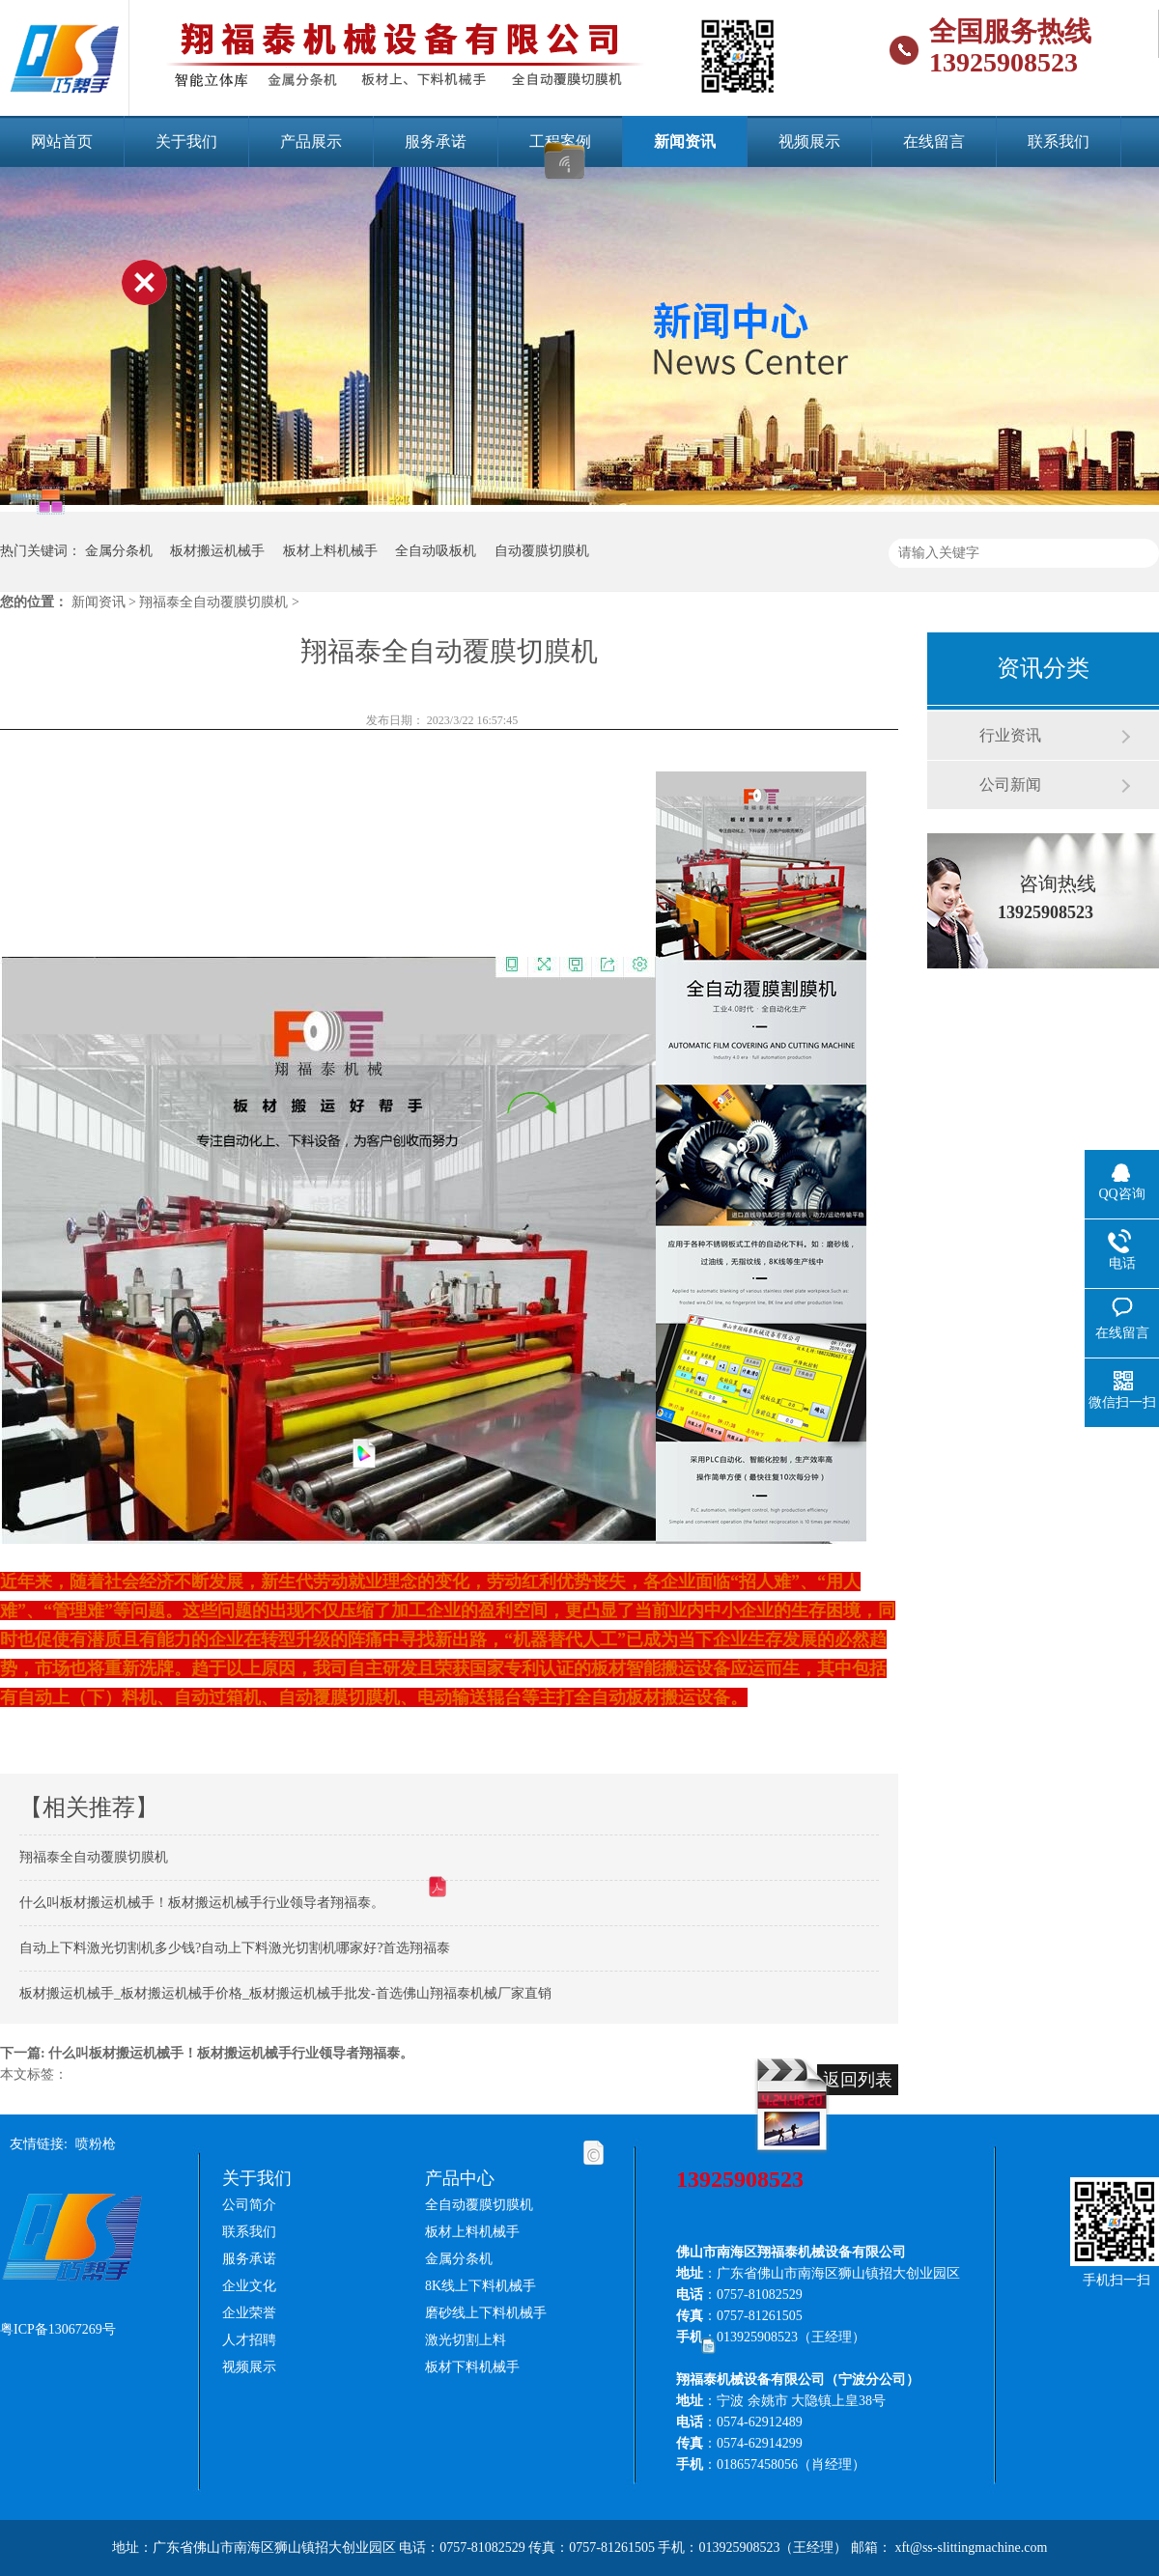  I want to click on color profile document for color management, so click(364, 1454).